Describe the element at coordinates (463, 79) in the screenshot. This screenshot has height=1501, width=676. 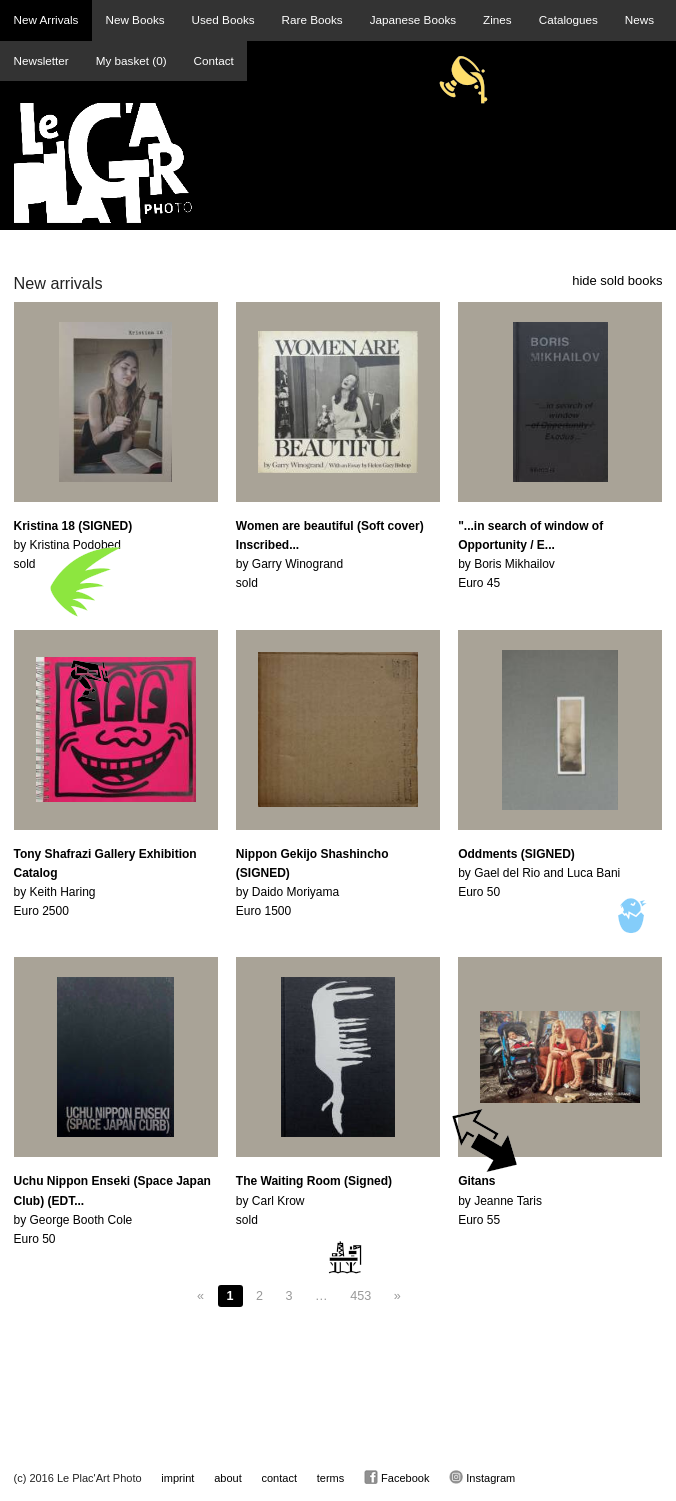
I see `pour or serve a drink` at that location.